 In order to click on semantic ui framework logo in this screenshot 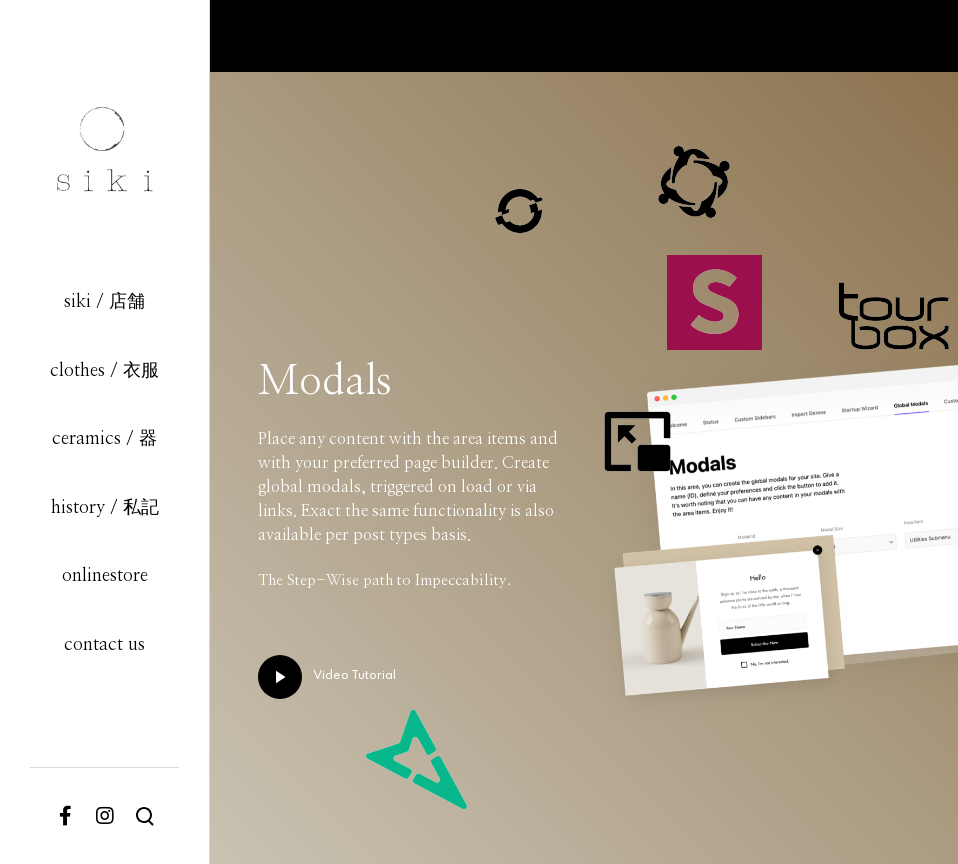, I will do `click(714, 302)`.